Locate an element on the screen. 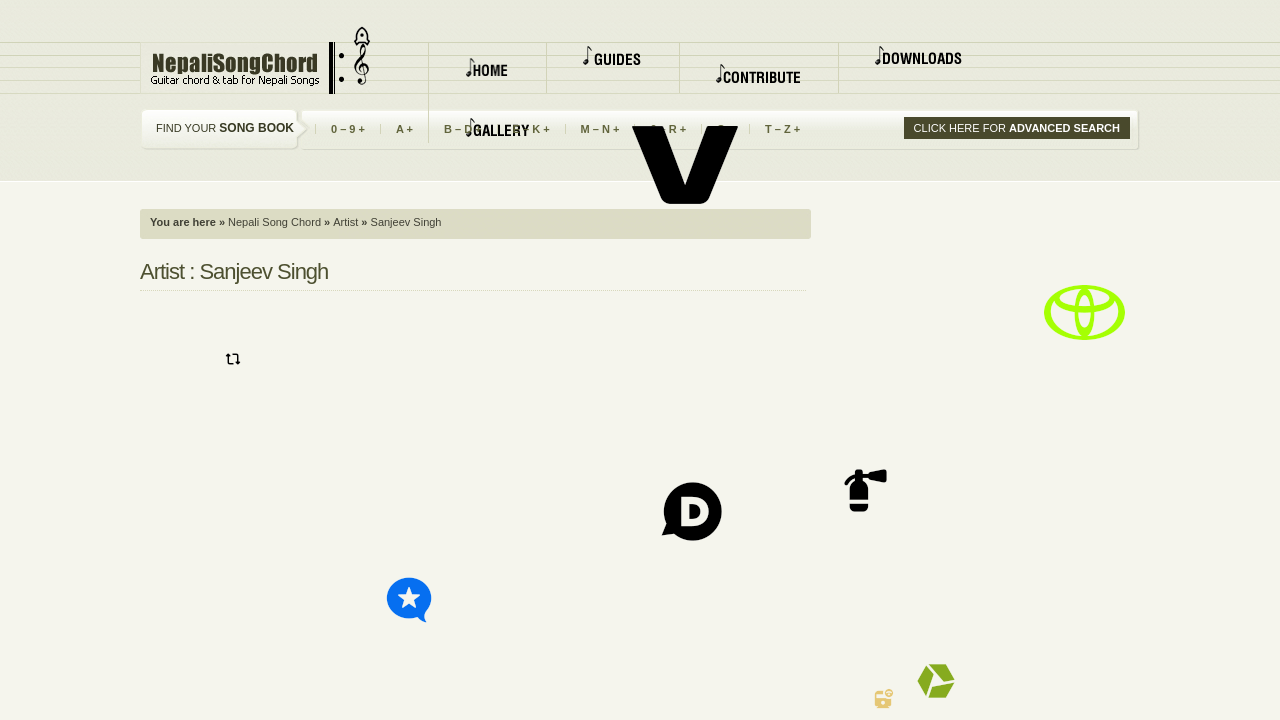 This screenshot has height=720, width=1280. fire safety equipment indicator is located at coordinates (865, 490).